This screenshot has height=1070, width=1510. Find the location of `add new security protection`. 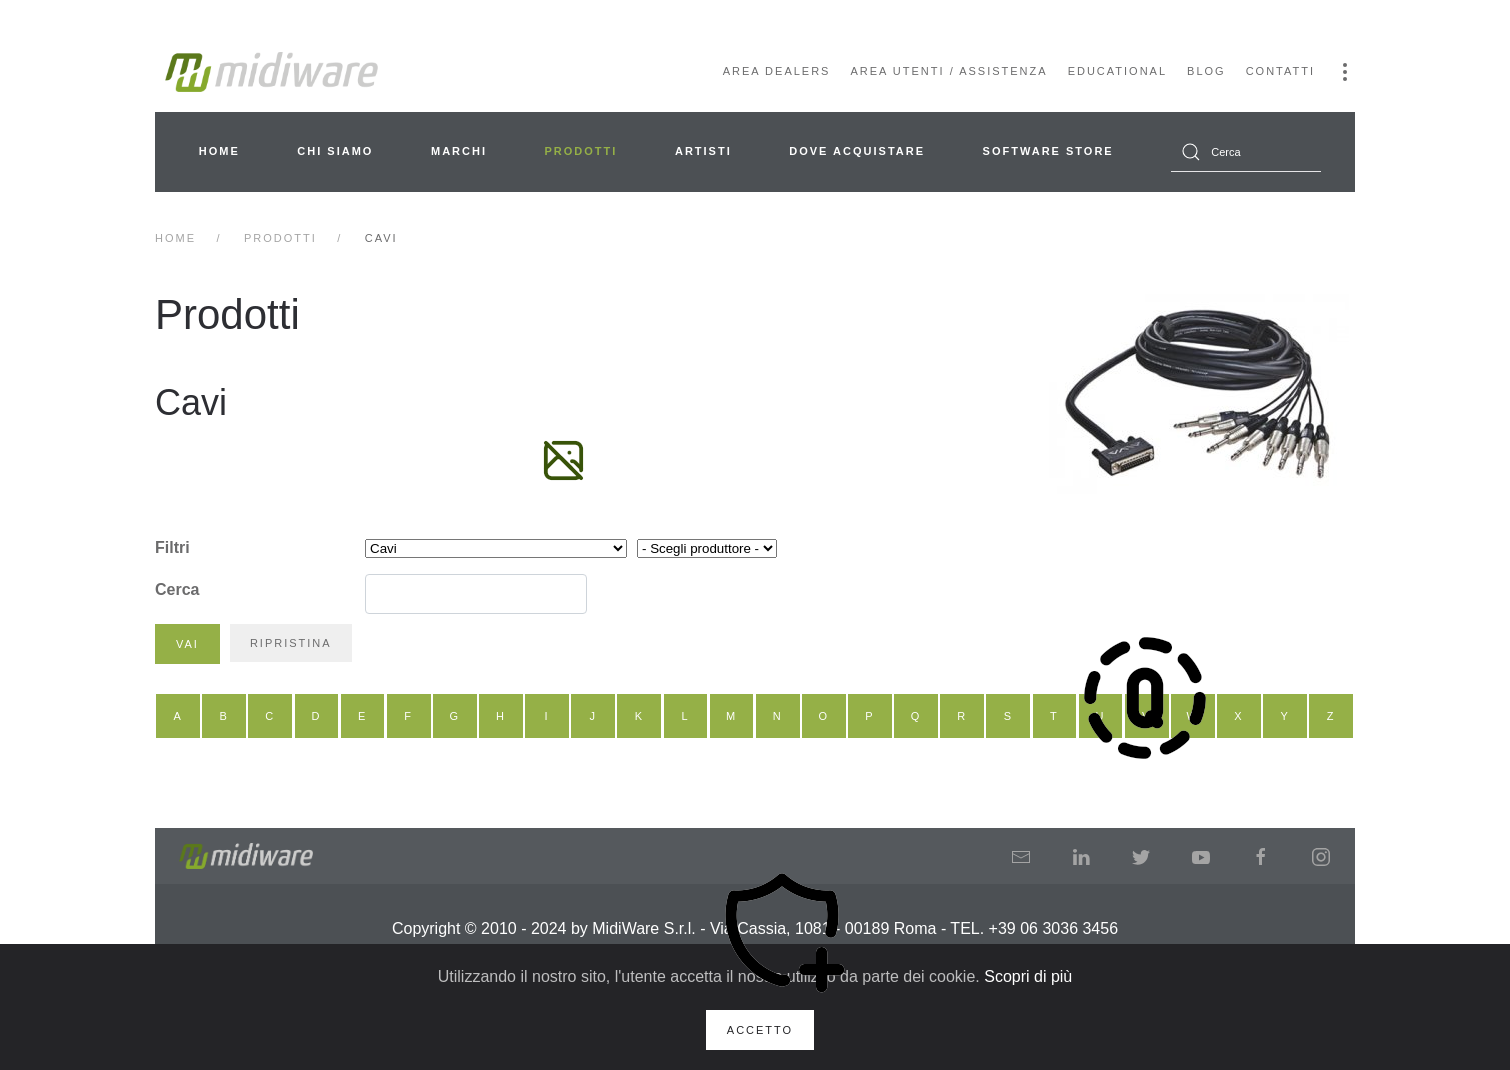

add new security protection is located at coordinates (782, 930).